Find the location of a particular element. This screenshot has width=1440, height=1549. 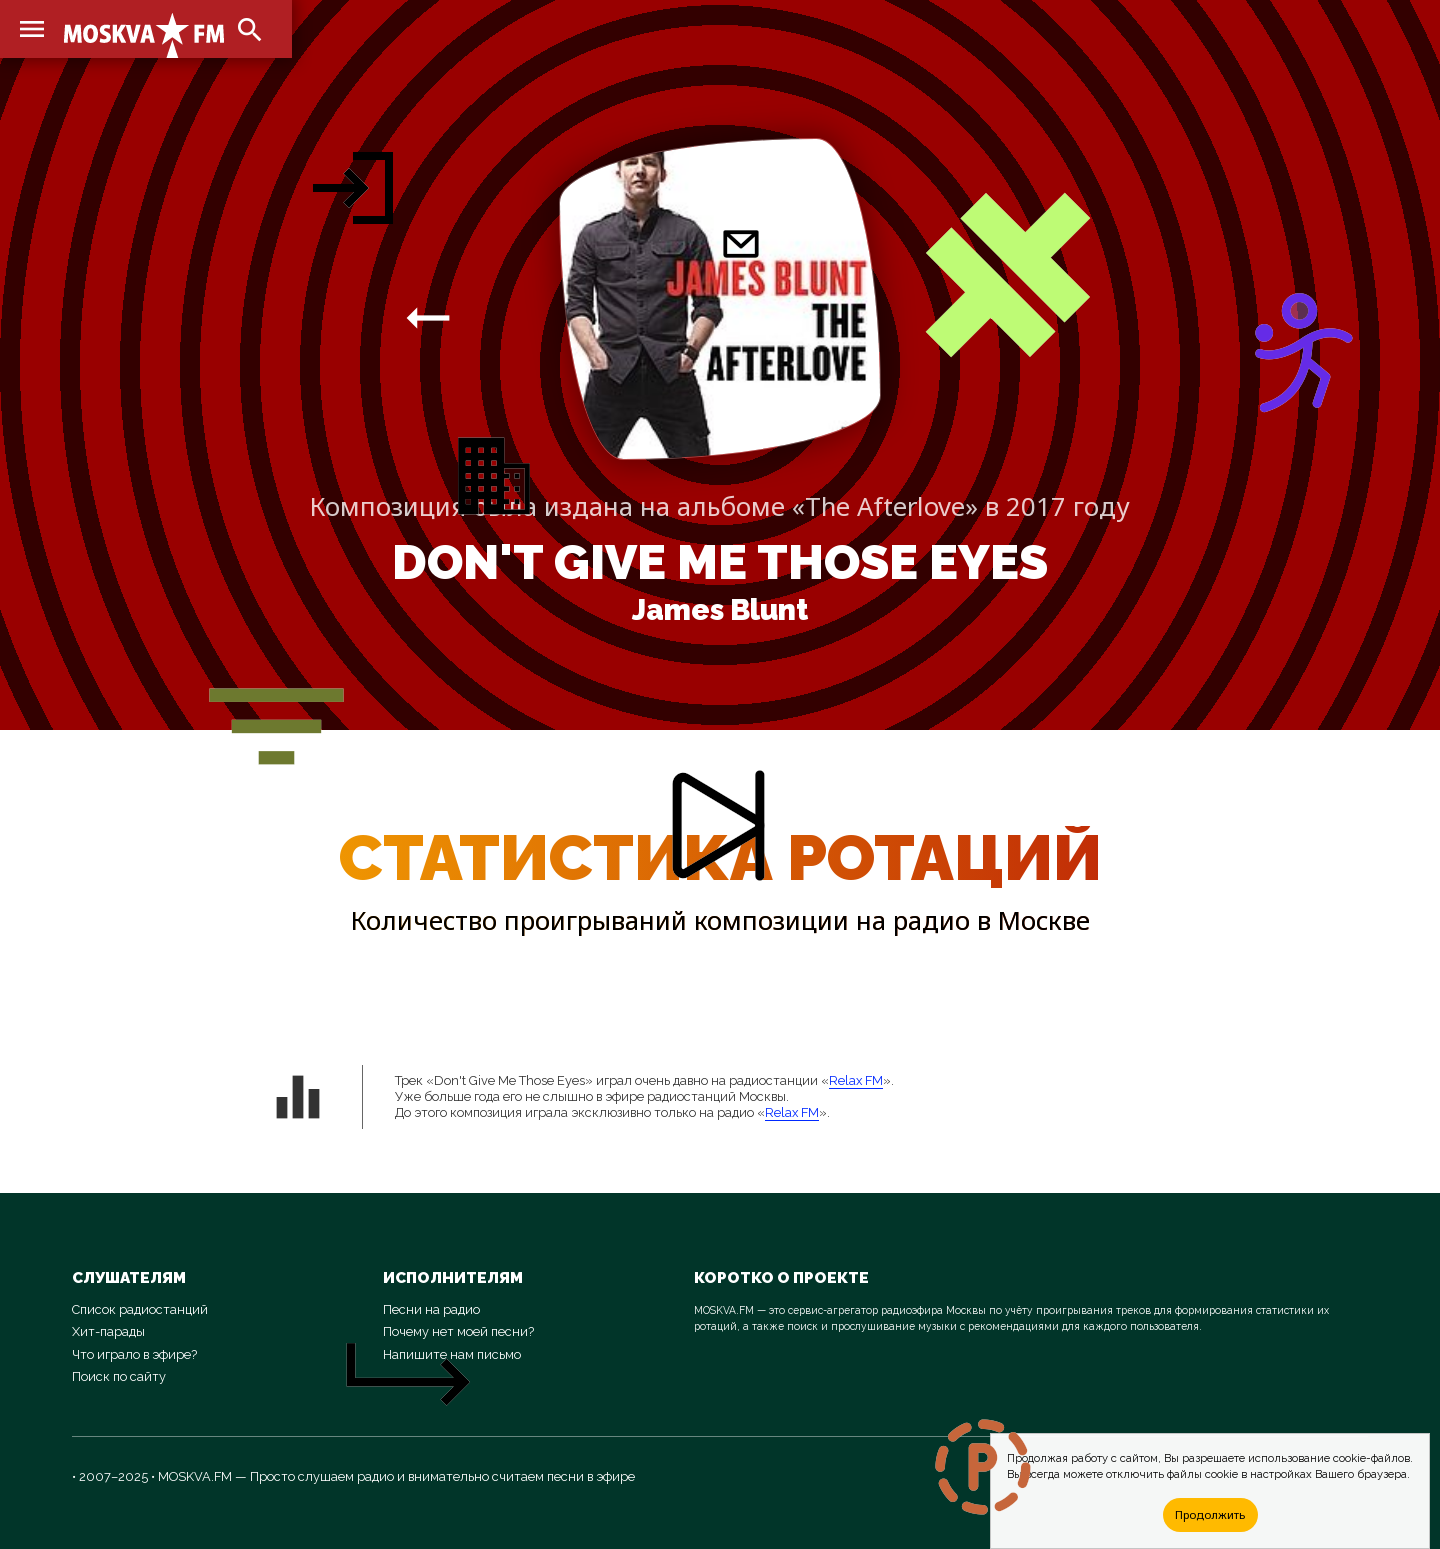

log in to your account is located at coordinates (353, 188).